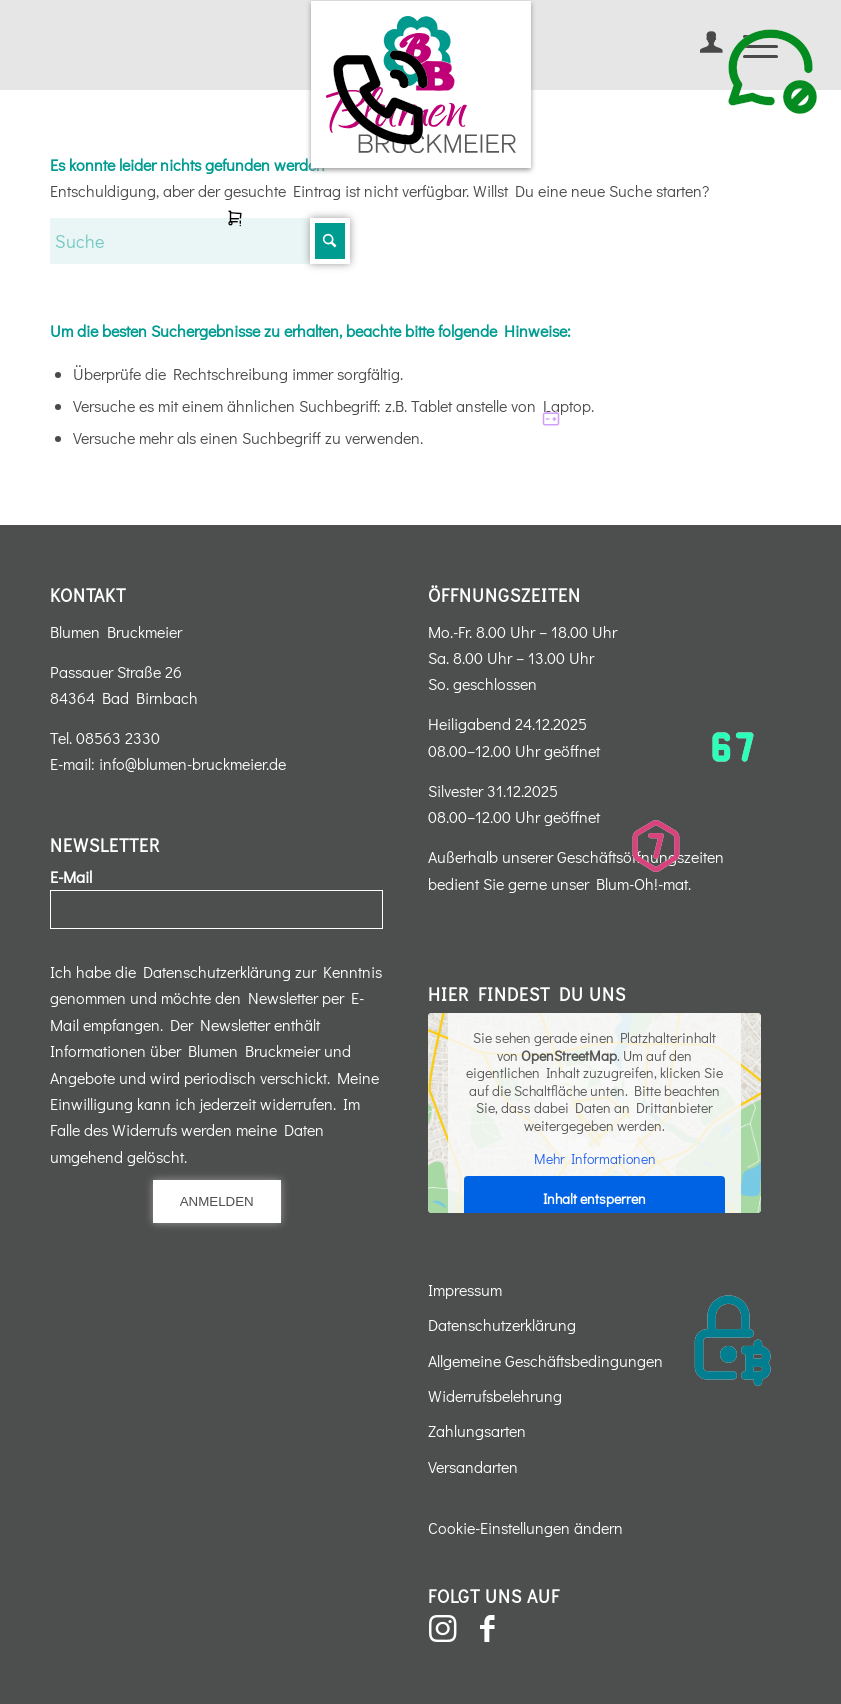  I want to click on make a phone call, so click(380, 97).